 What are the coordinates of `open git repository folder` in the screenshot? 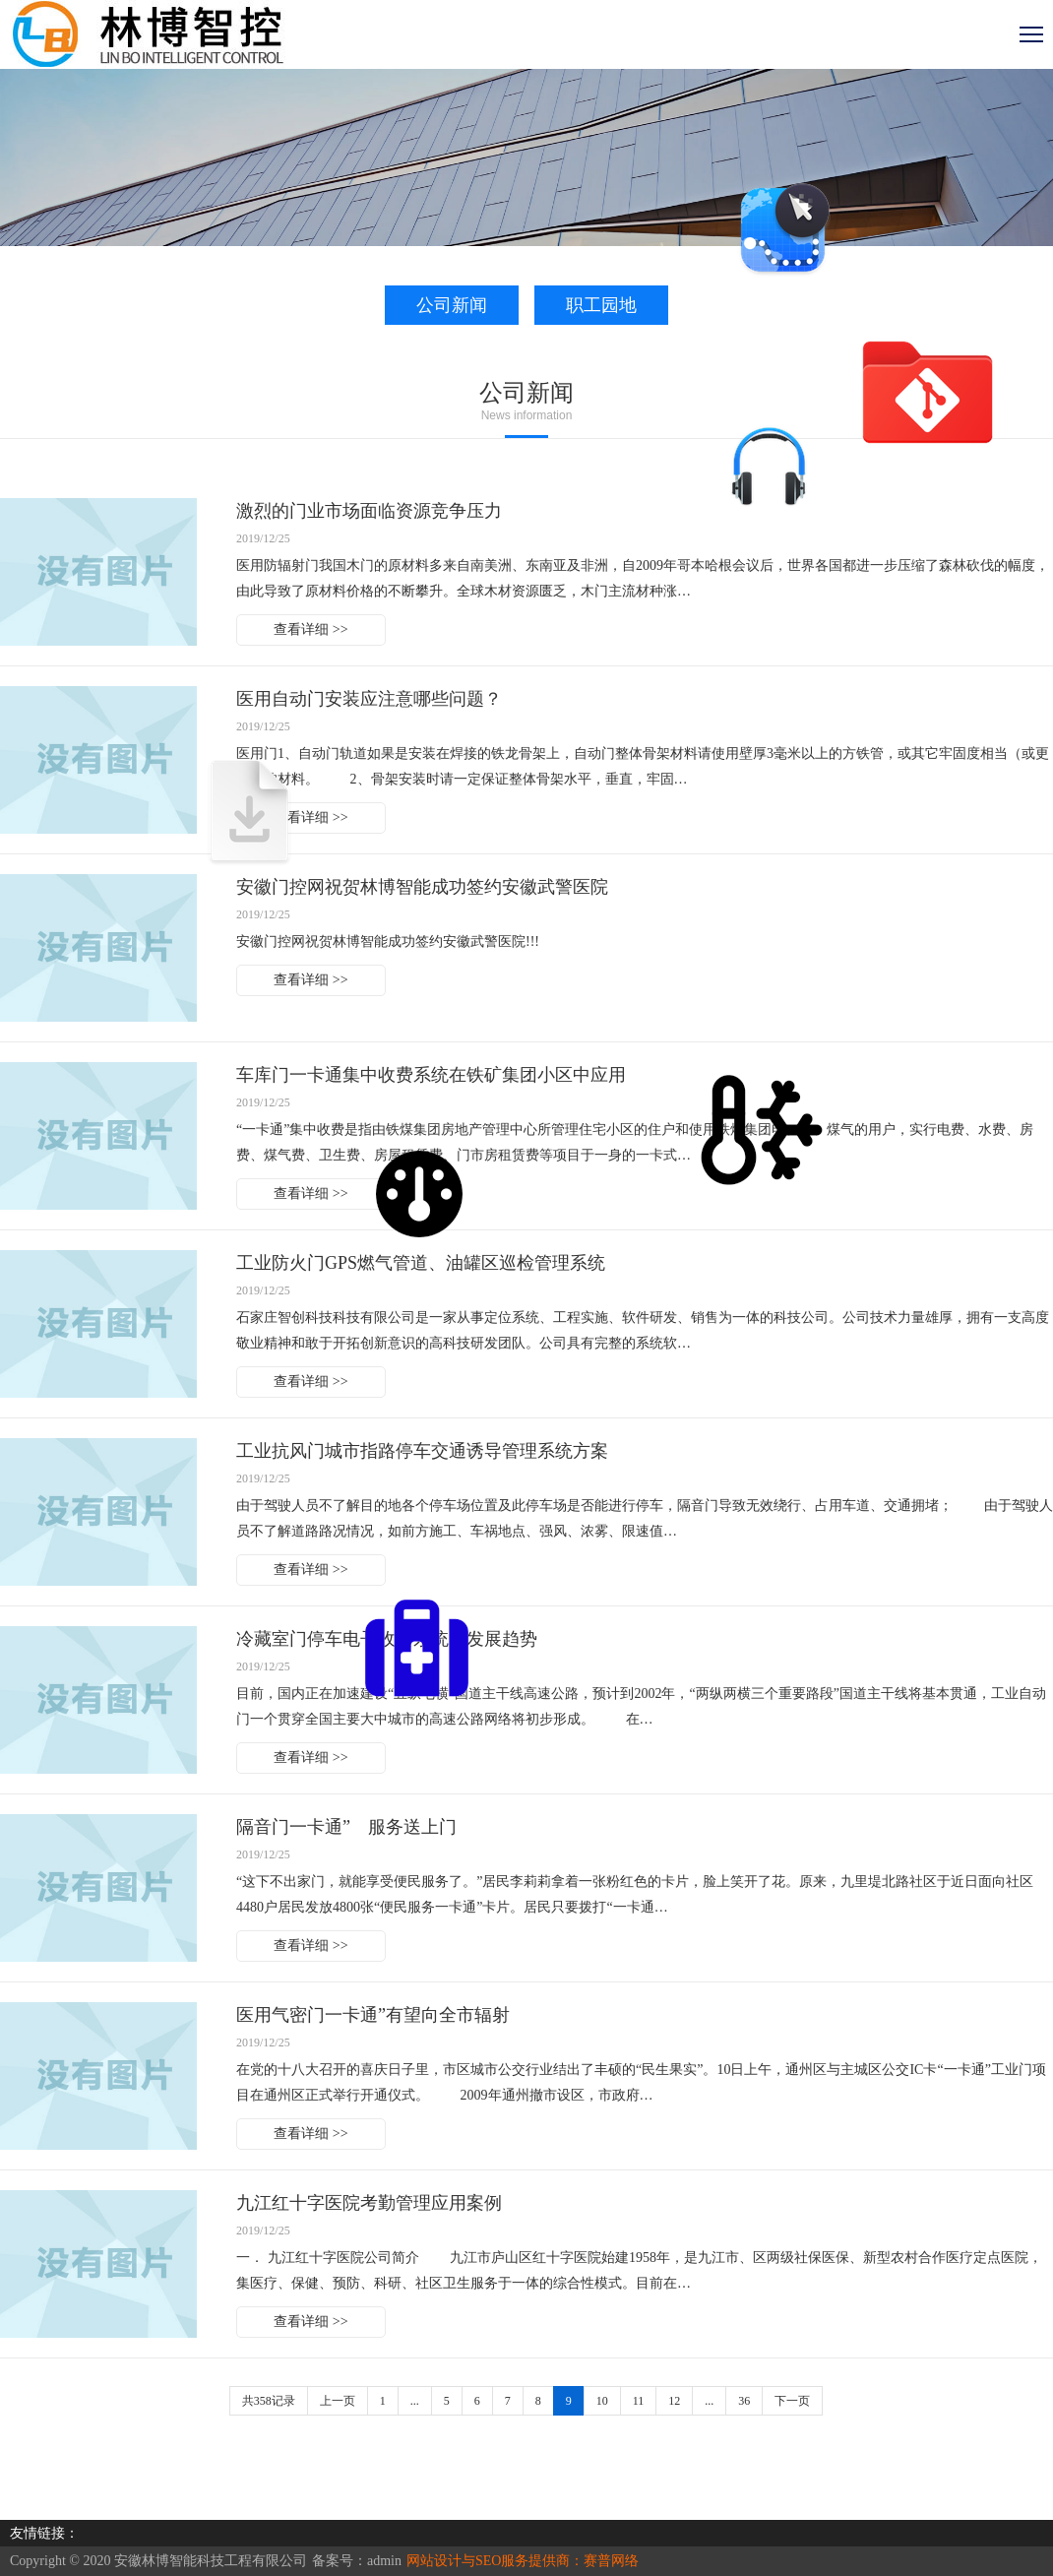 It's located at (927, 396).